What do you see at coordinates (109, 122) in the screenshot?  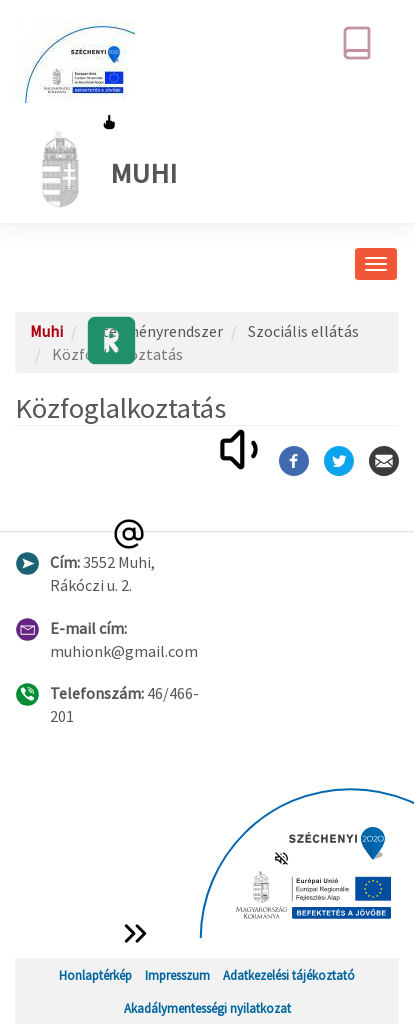 I see `indicates offensive content warning` at bounding box center [109, 122].